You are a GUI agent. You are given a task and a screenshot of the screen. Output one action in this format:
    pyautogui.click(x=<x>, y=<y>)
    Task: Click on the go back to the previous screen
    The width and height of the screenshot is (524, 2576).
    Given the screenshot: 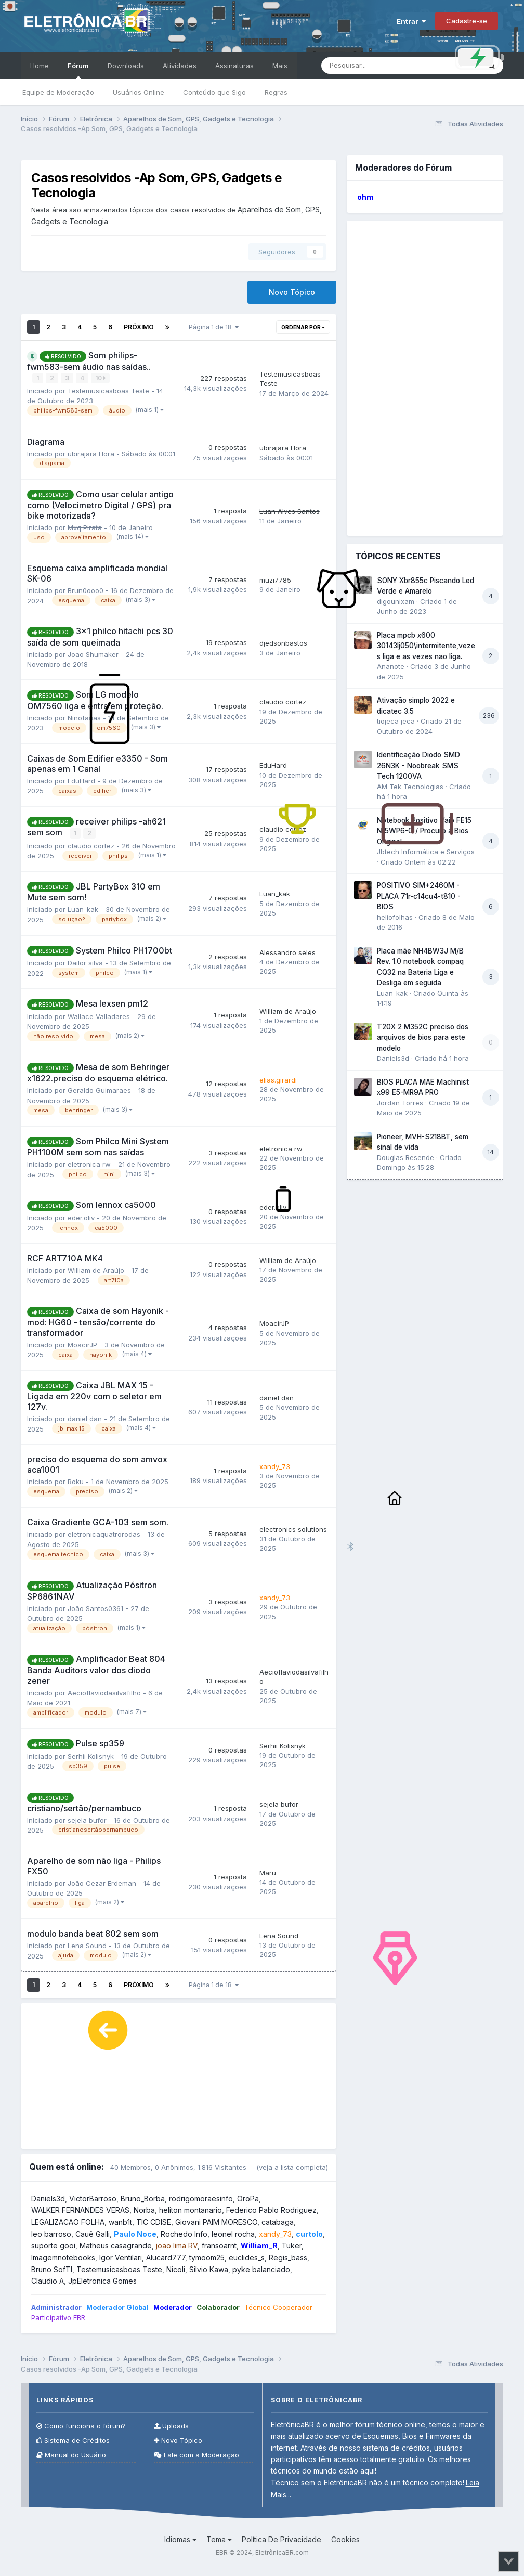 What is the action you would take?
    pyautogui.click(x=108, y=2030)
    